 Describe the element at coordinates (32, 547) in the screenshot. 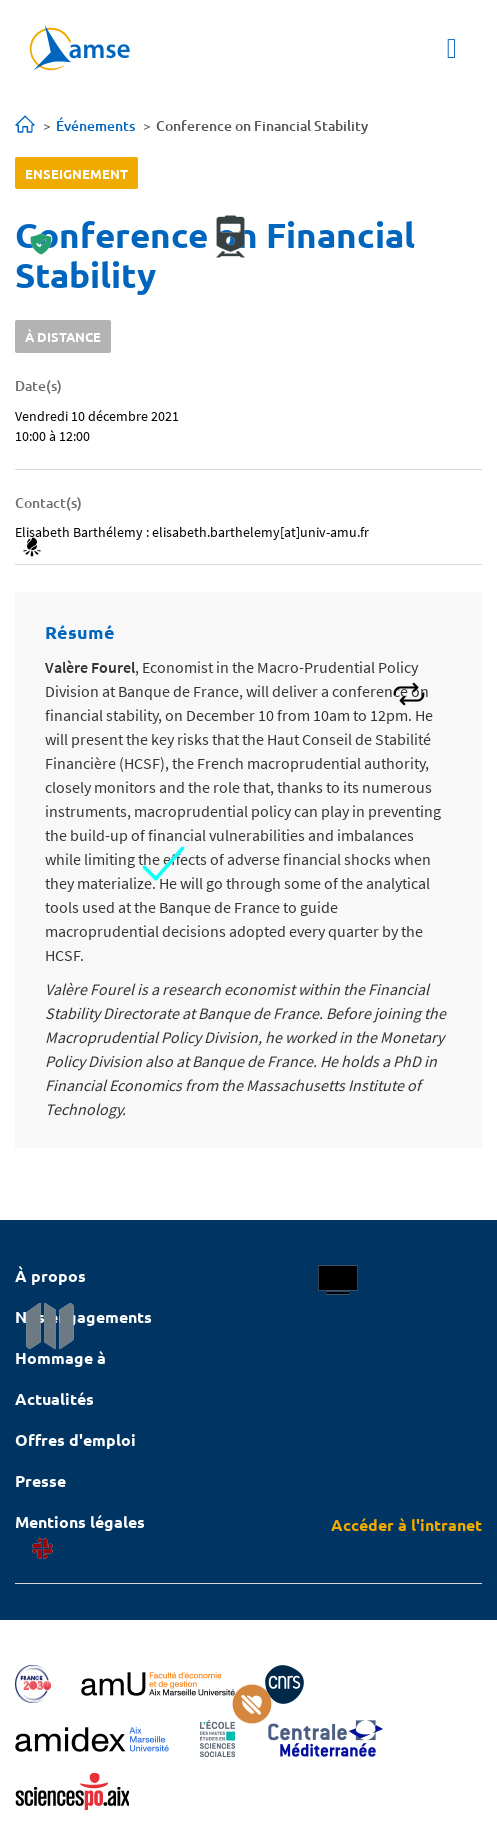

I see `access campfire or outdoor activity features` at that location.